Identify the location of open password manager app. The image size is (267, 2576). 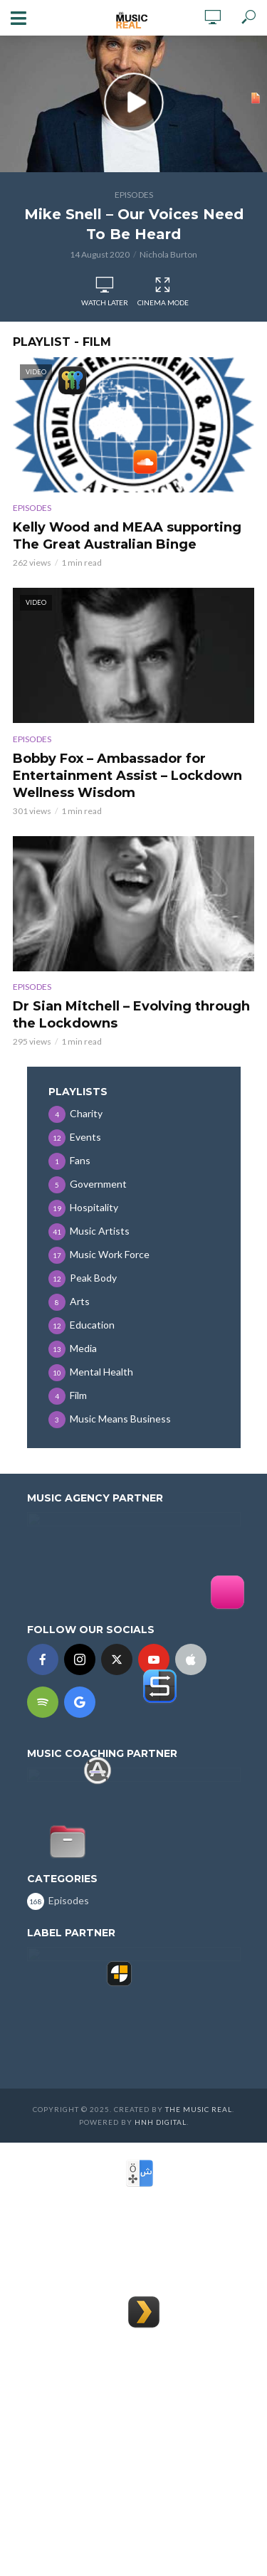
(72, 380).